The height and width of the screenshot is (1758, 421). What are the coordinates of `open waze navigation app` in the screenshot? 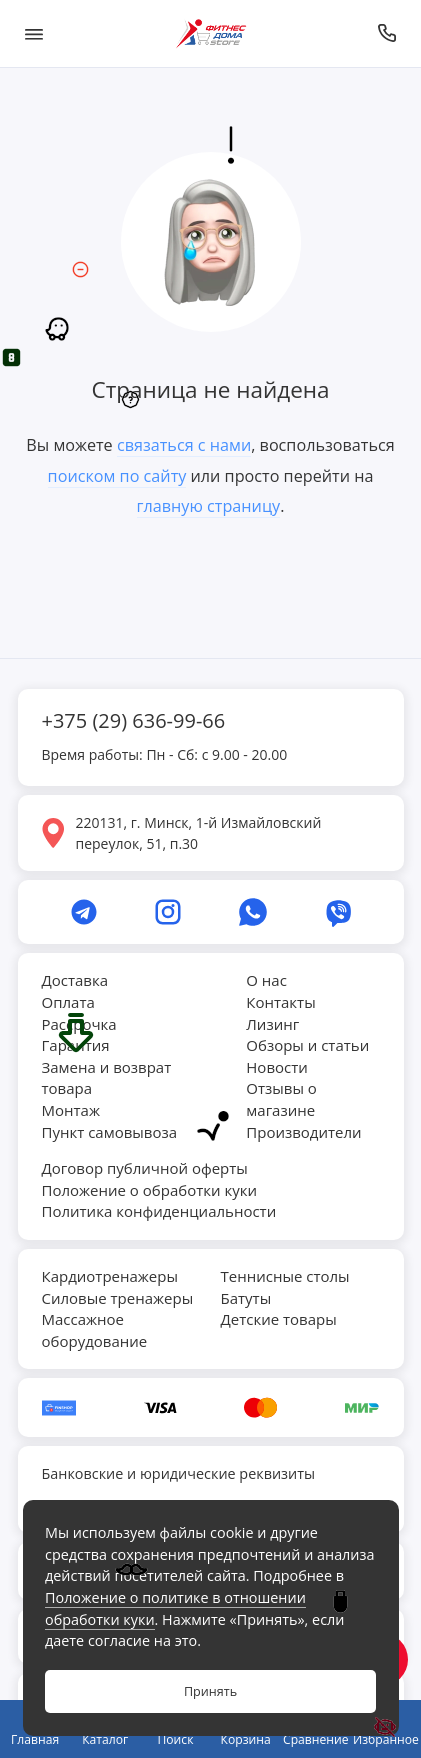 It's located at (57, 329).